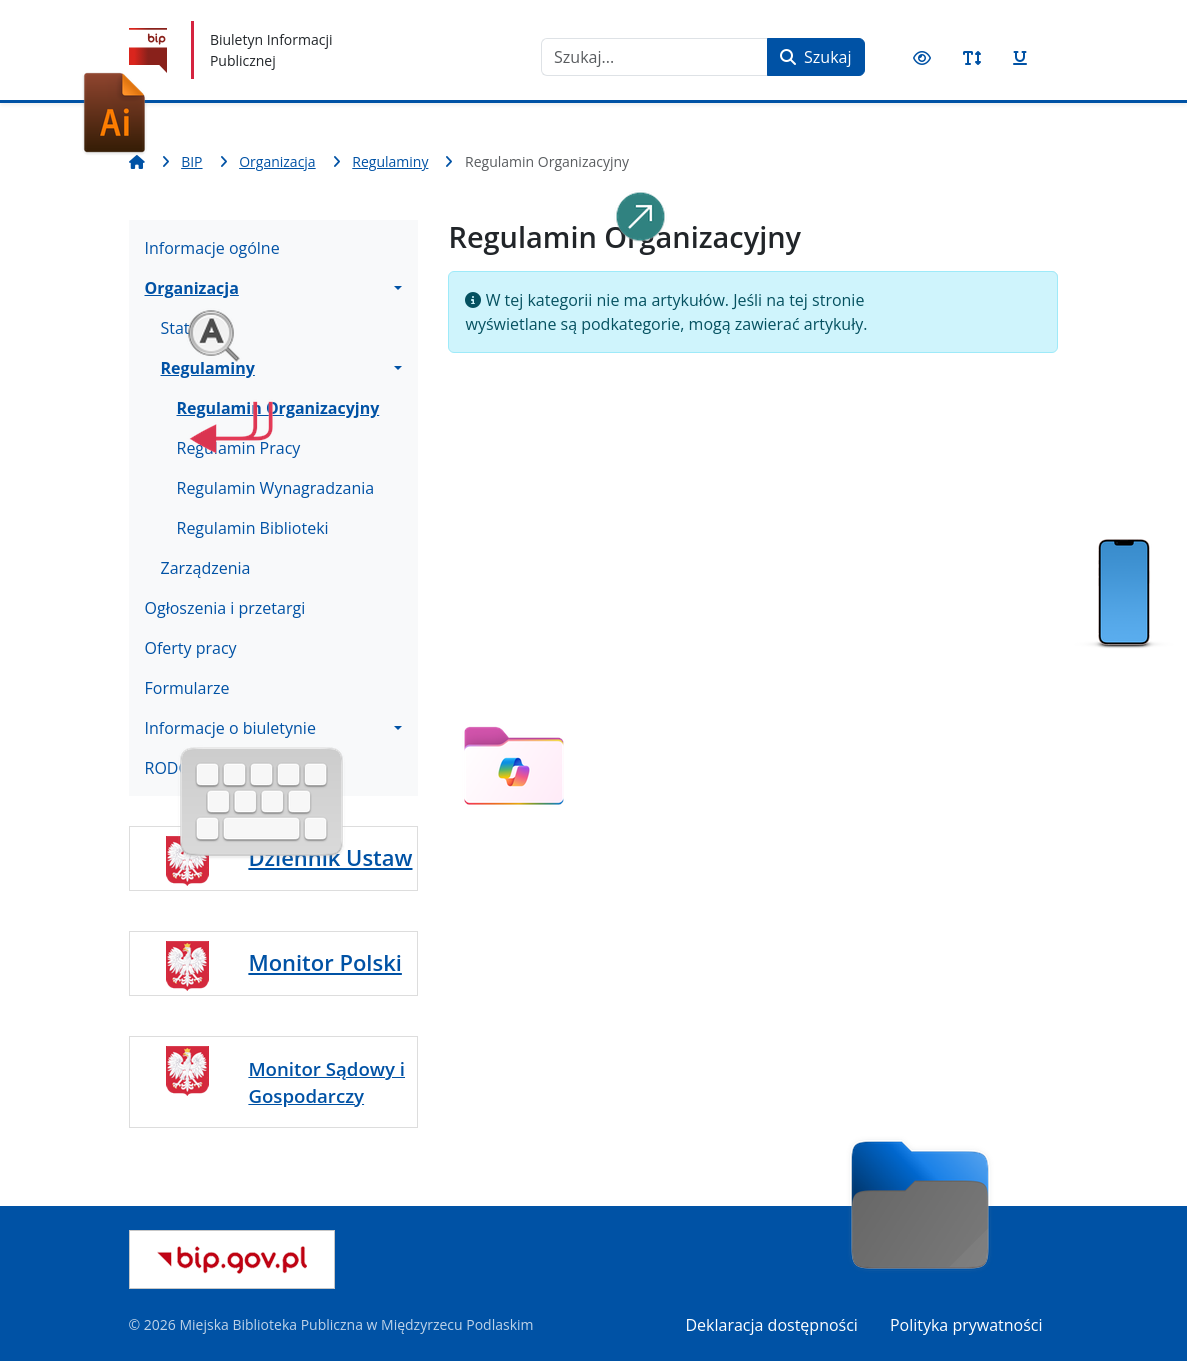 The height and width of the screenshot is (1361, 1187). Describe the element at coordinates (230, 427) in the screenshot. I see `reply to all recipients of an email` at that location.